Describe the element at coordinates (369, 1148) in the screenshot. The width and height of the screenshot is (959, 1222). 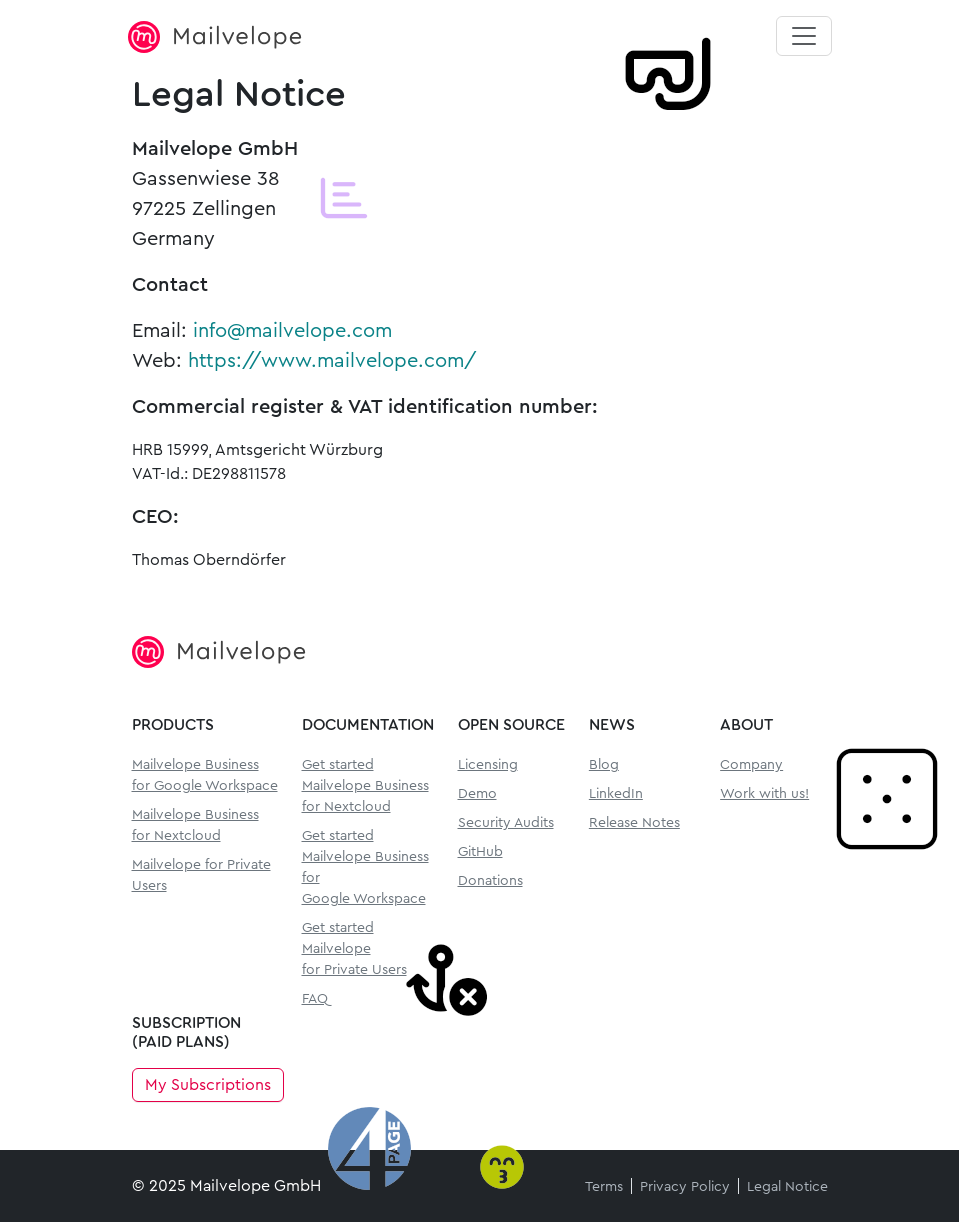
I see `page4 brand logo` at that location.